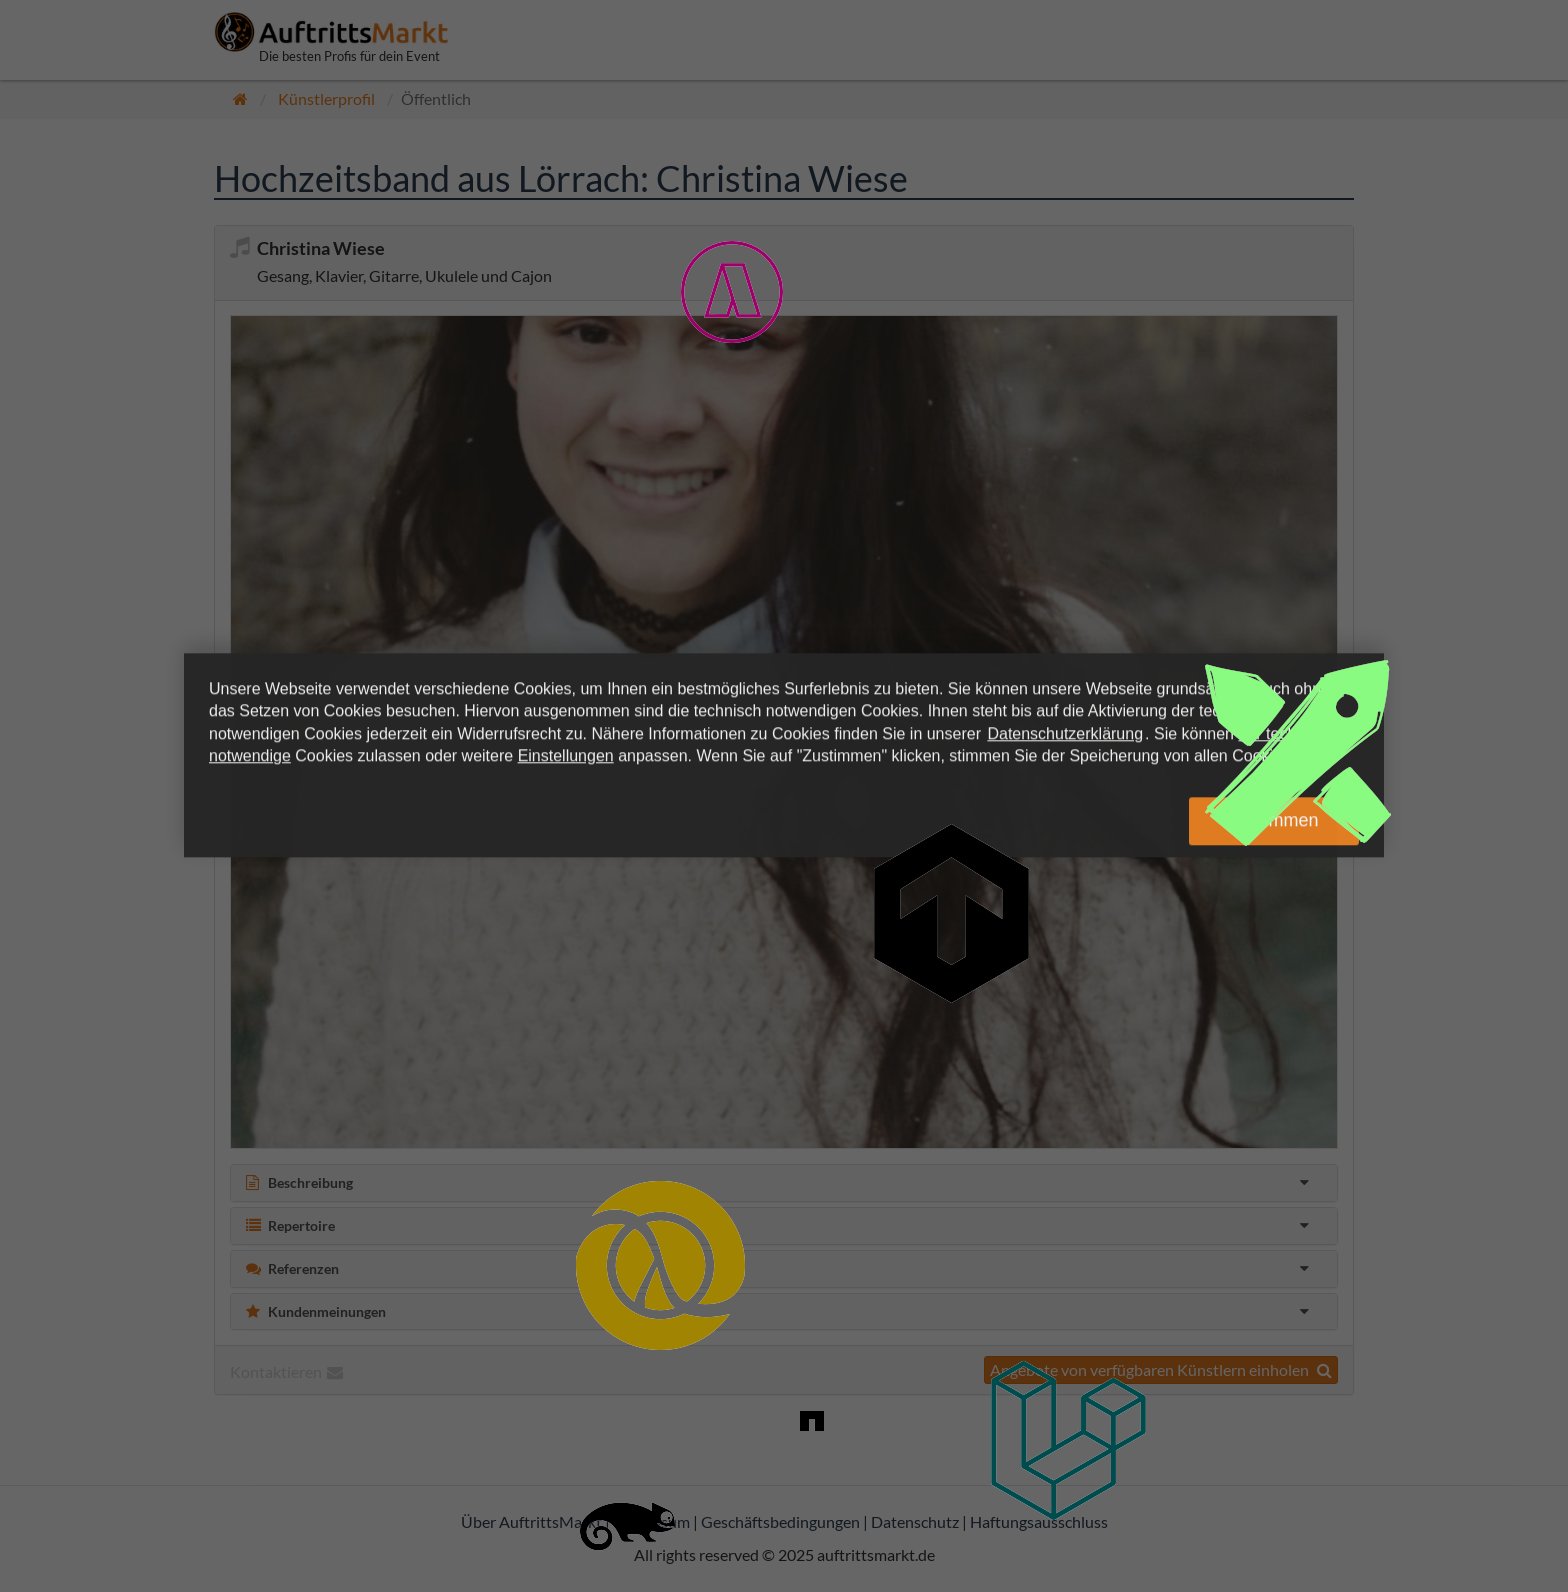  What do you see at coordinates (660, 1265) in the screenshot?
I see `clojure programming language logo` at bounding box center [660, 1265].